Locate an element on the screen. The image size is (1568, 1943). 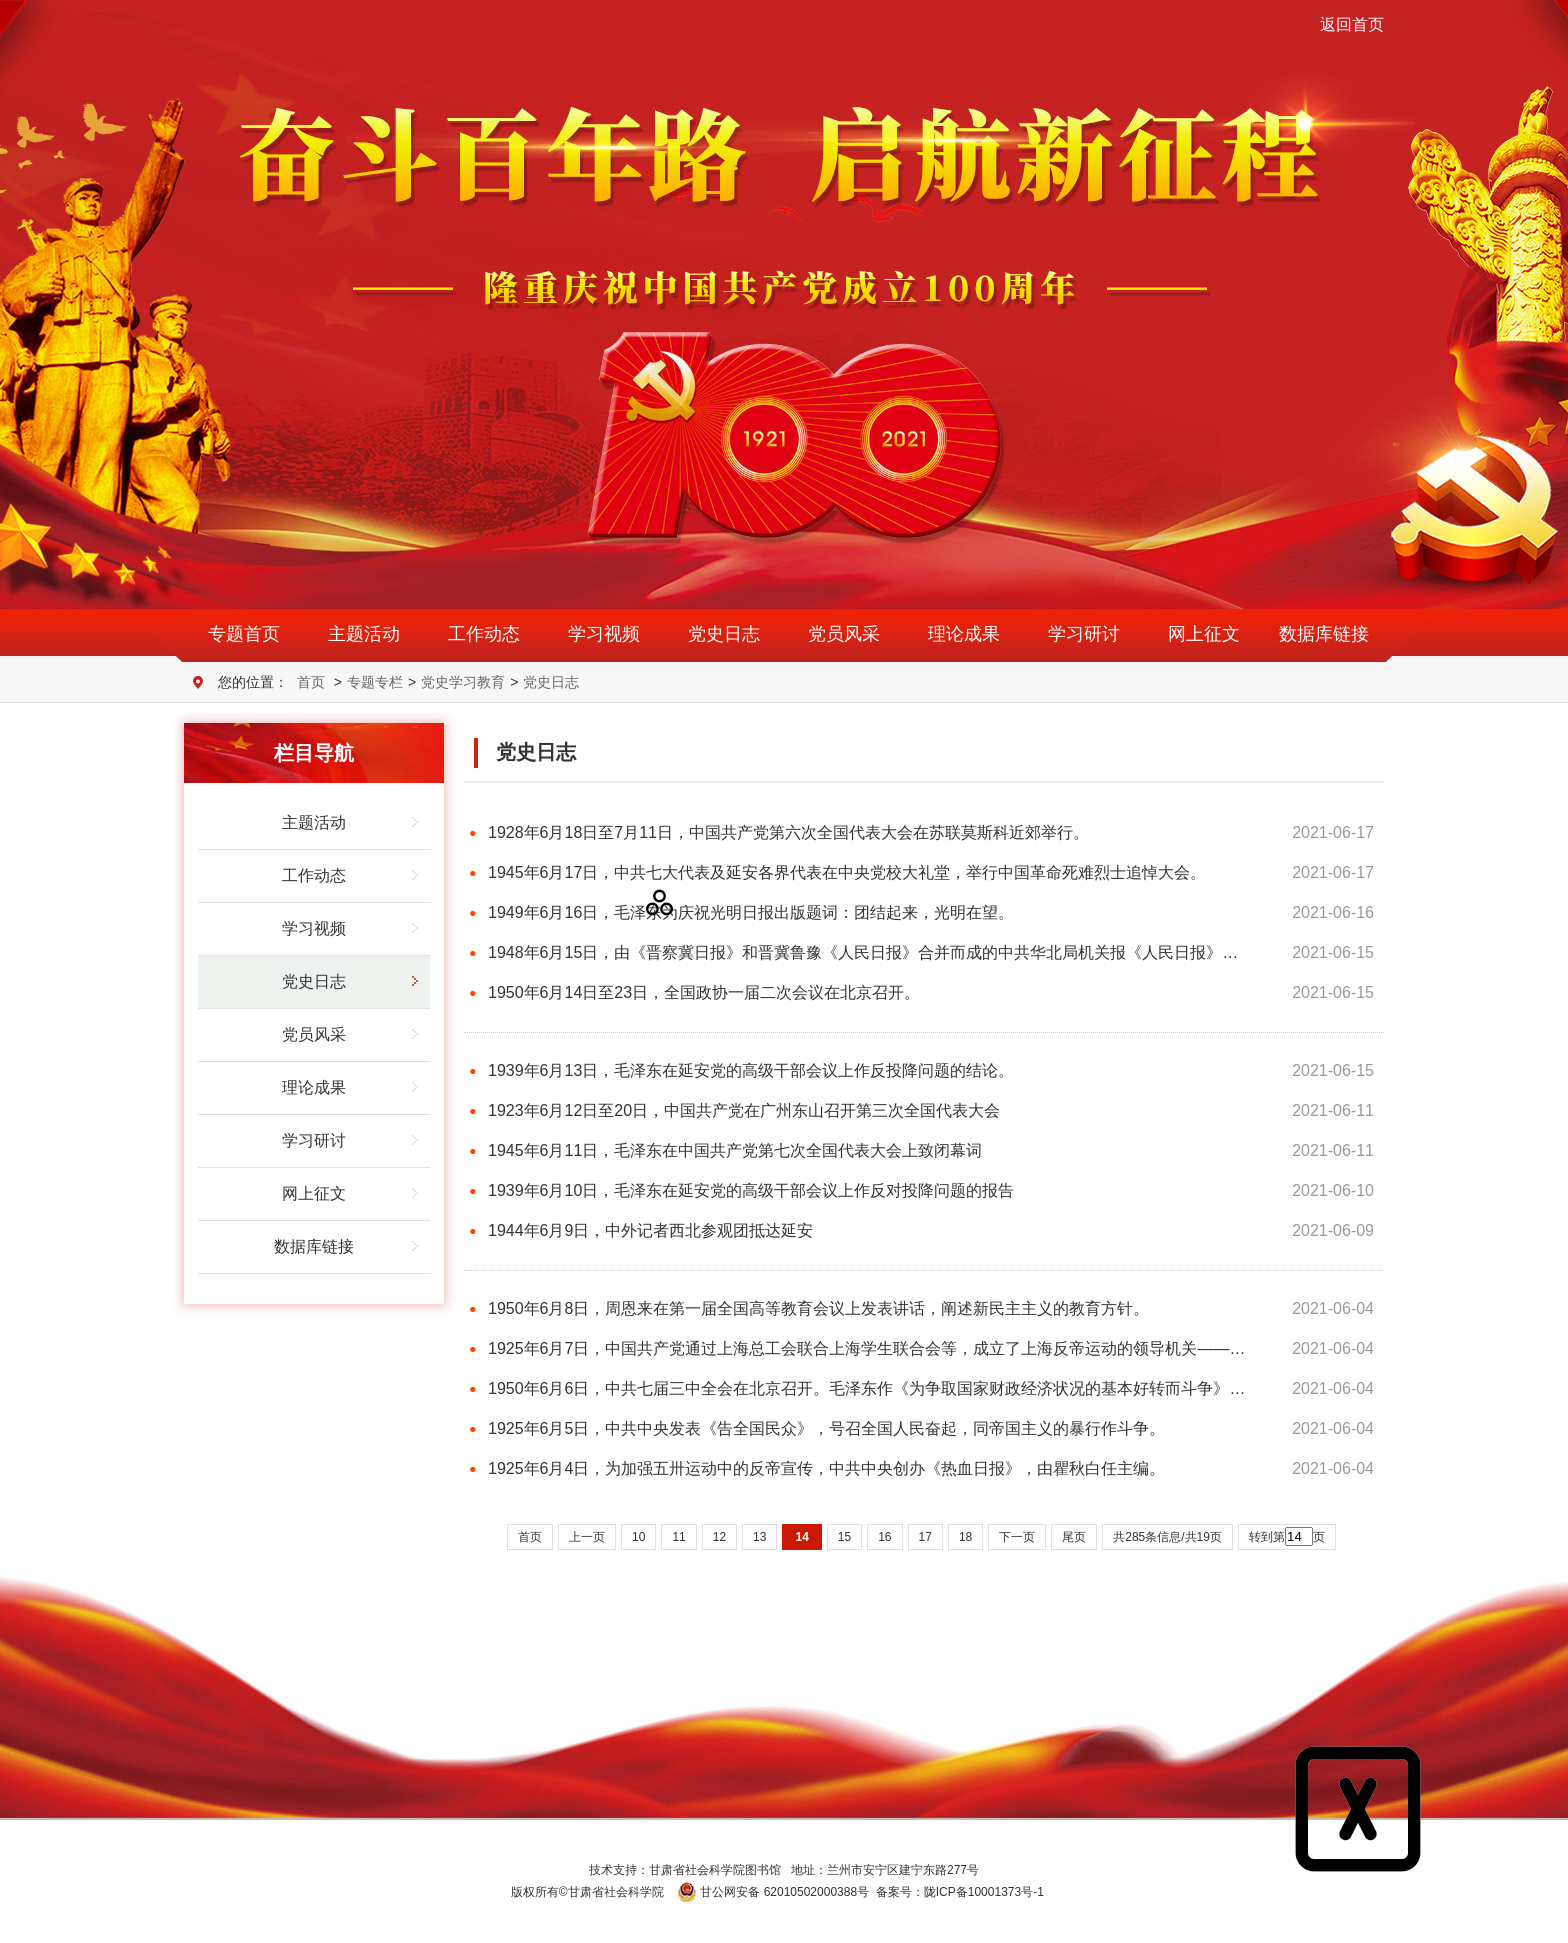
view connected groups or clusters is located at coordinates (659, 902).